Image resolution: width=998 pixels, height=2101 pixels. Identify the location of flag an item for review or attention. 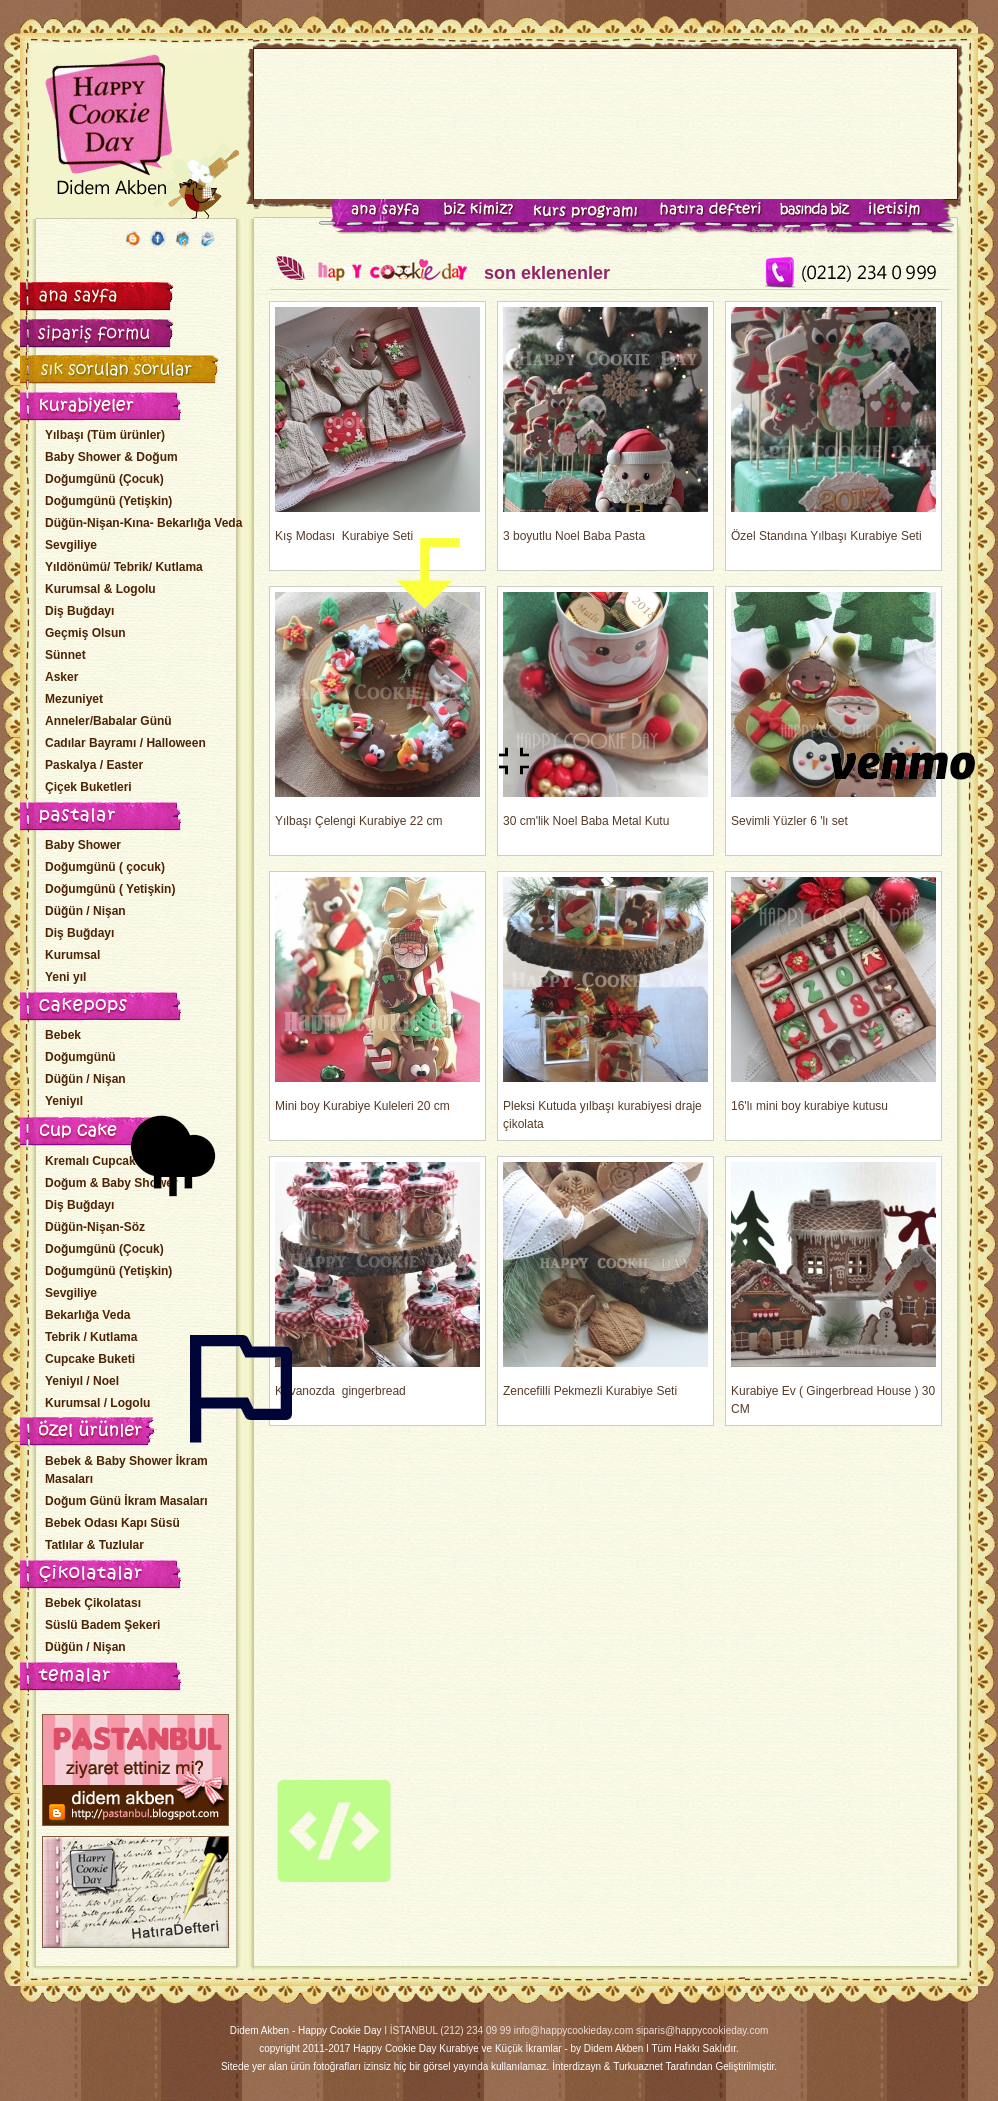
(241, 1386).